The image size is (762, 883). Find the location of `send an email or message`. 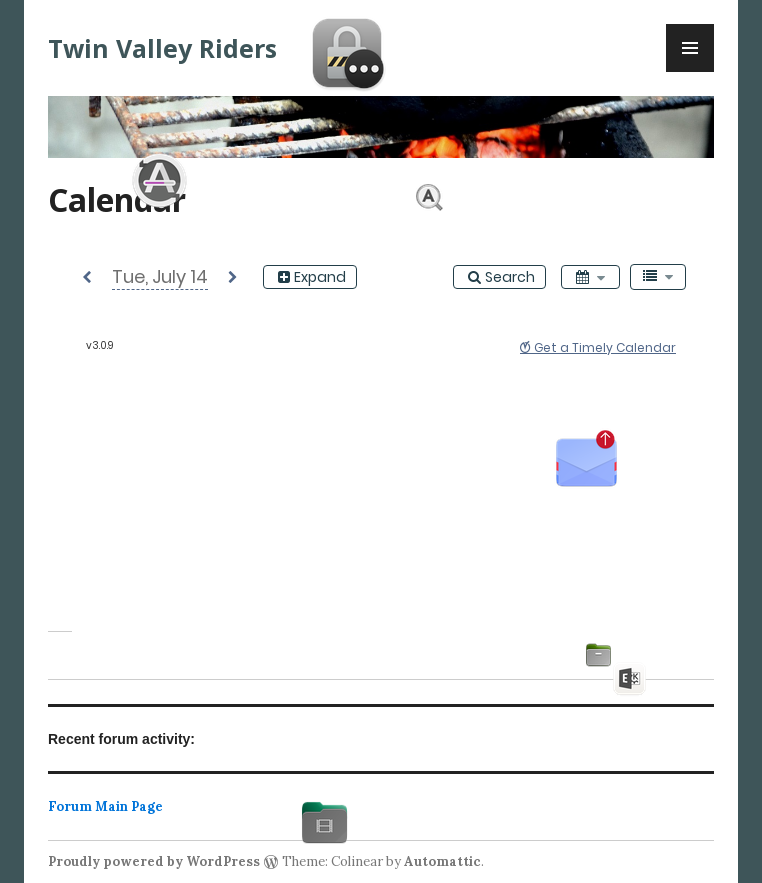

send an email or message is located at coordinates (586, 462).